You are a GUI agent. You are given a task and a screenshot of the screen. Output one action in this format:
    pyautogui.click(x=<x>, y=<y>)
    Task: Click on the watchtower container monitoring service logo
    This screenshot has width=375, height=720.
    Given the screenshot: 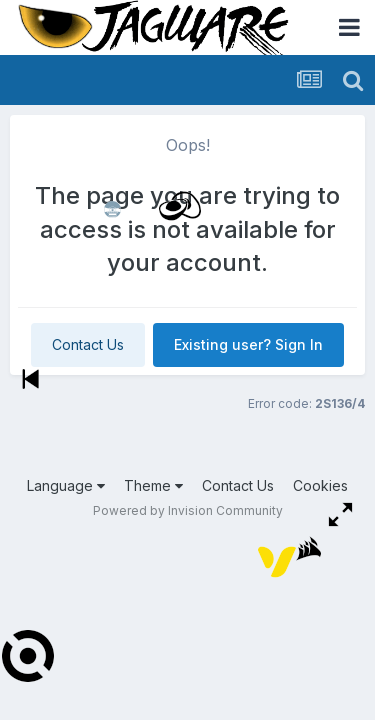 What is the action you would take?
    pyautogui.click(x=112, y=209)
    